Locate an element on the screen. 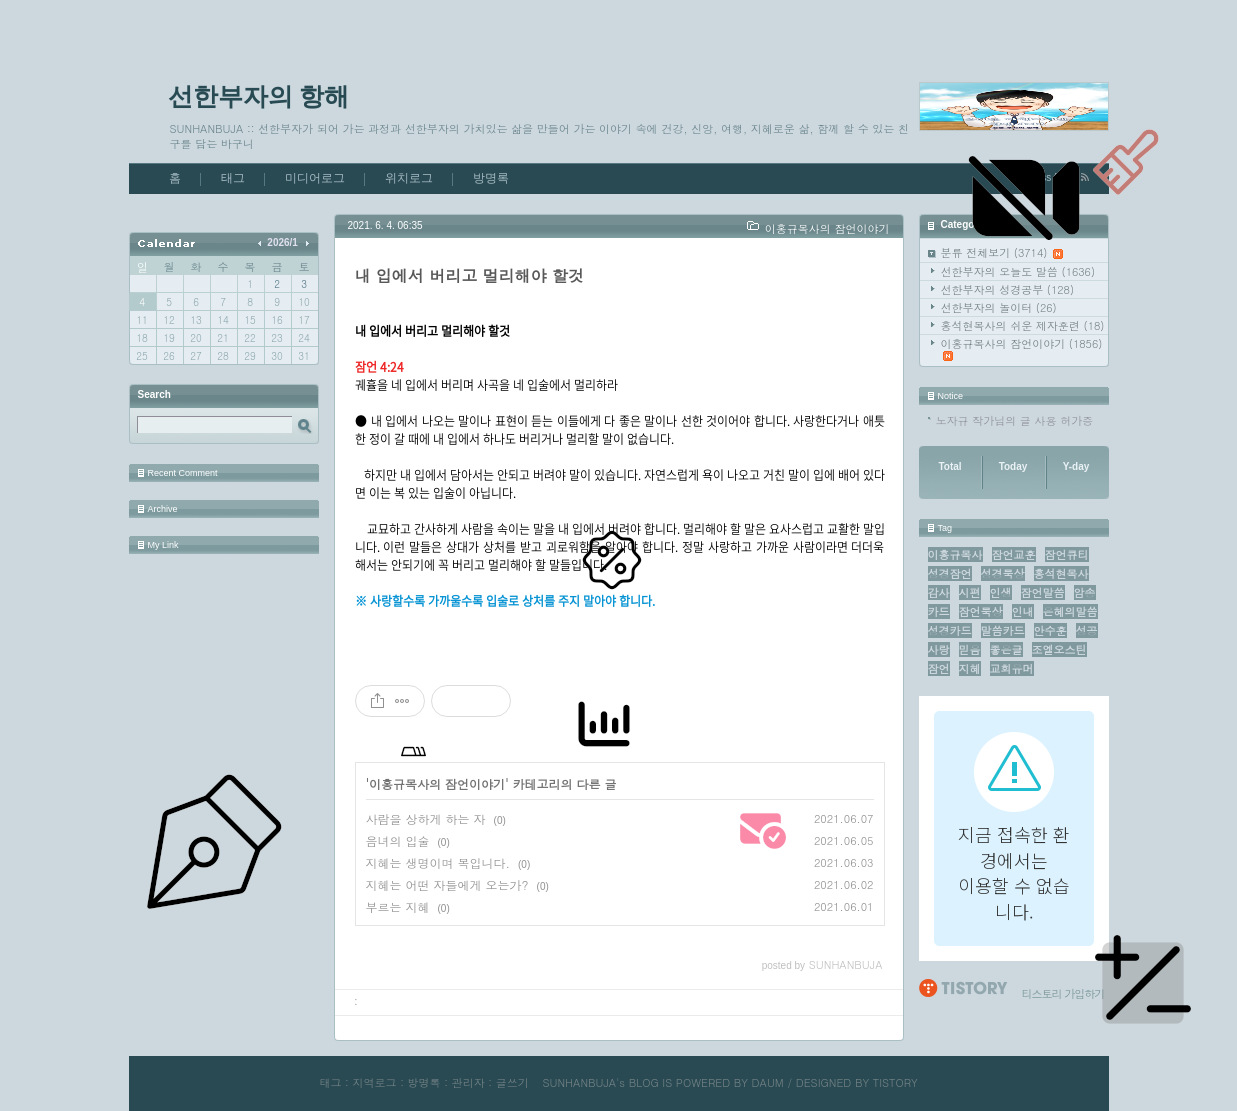 This screenshot has width=1237, height=1111. view analytics or statistics is located at coordinates (604, 724).